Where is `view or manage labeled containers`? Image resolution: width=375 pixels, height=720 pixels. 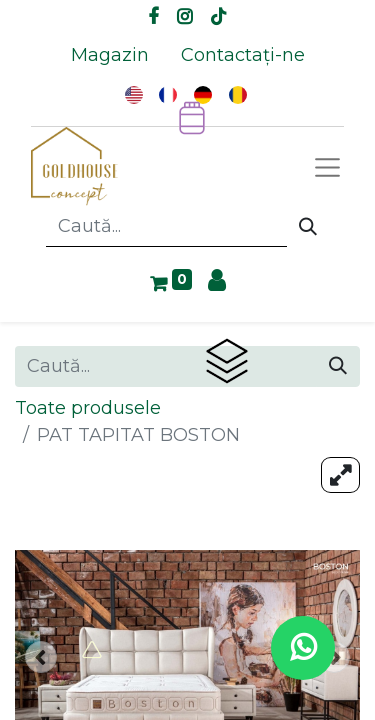
view or manage labeled containers is located at coordinates (192, 118).